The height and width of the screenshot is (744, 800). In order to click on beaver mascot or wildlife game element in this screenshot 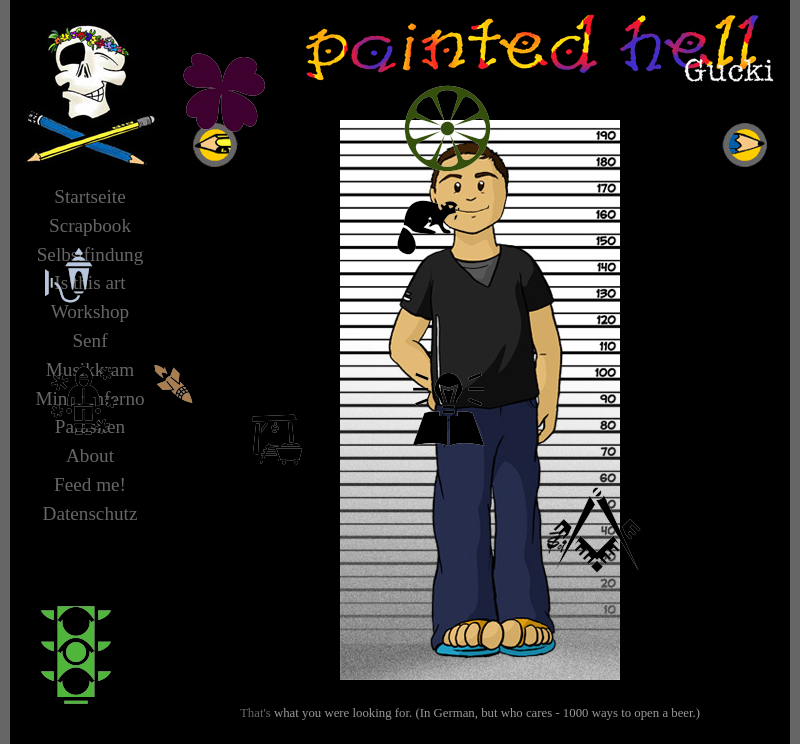, I will do `click(428, 227)`.